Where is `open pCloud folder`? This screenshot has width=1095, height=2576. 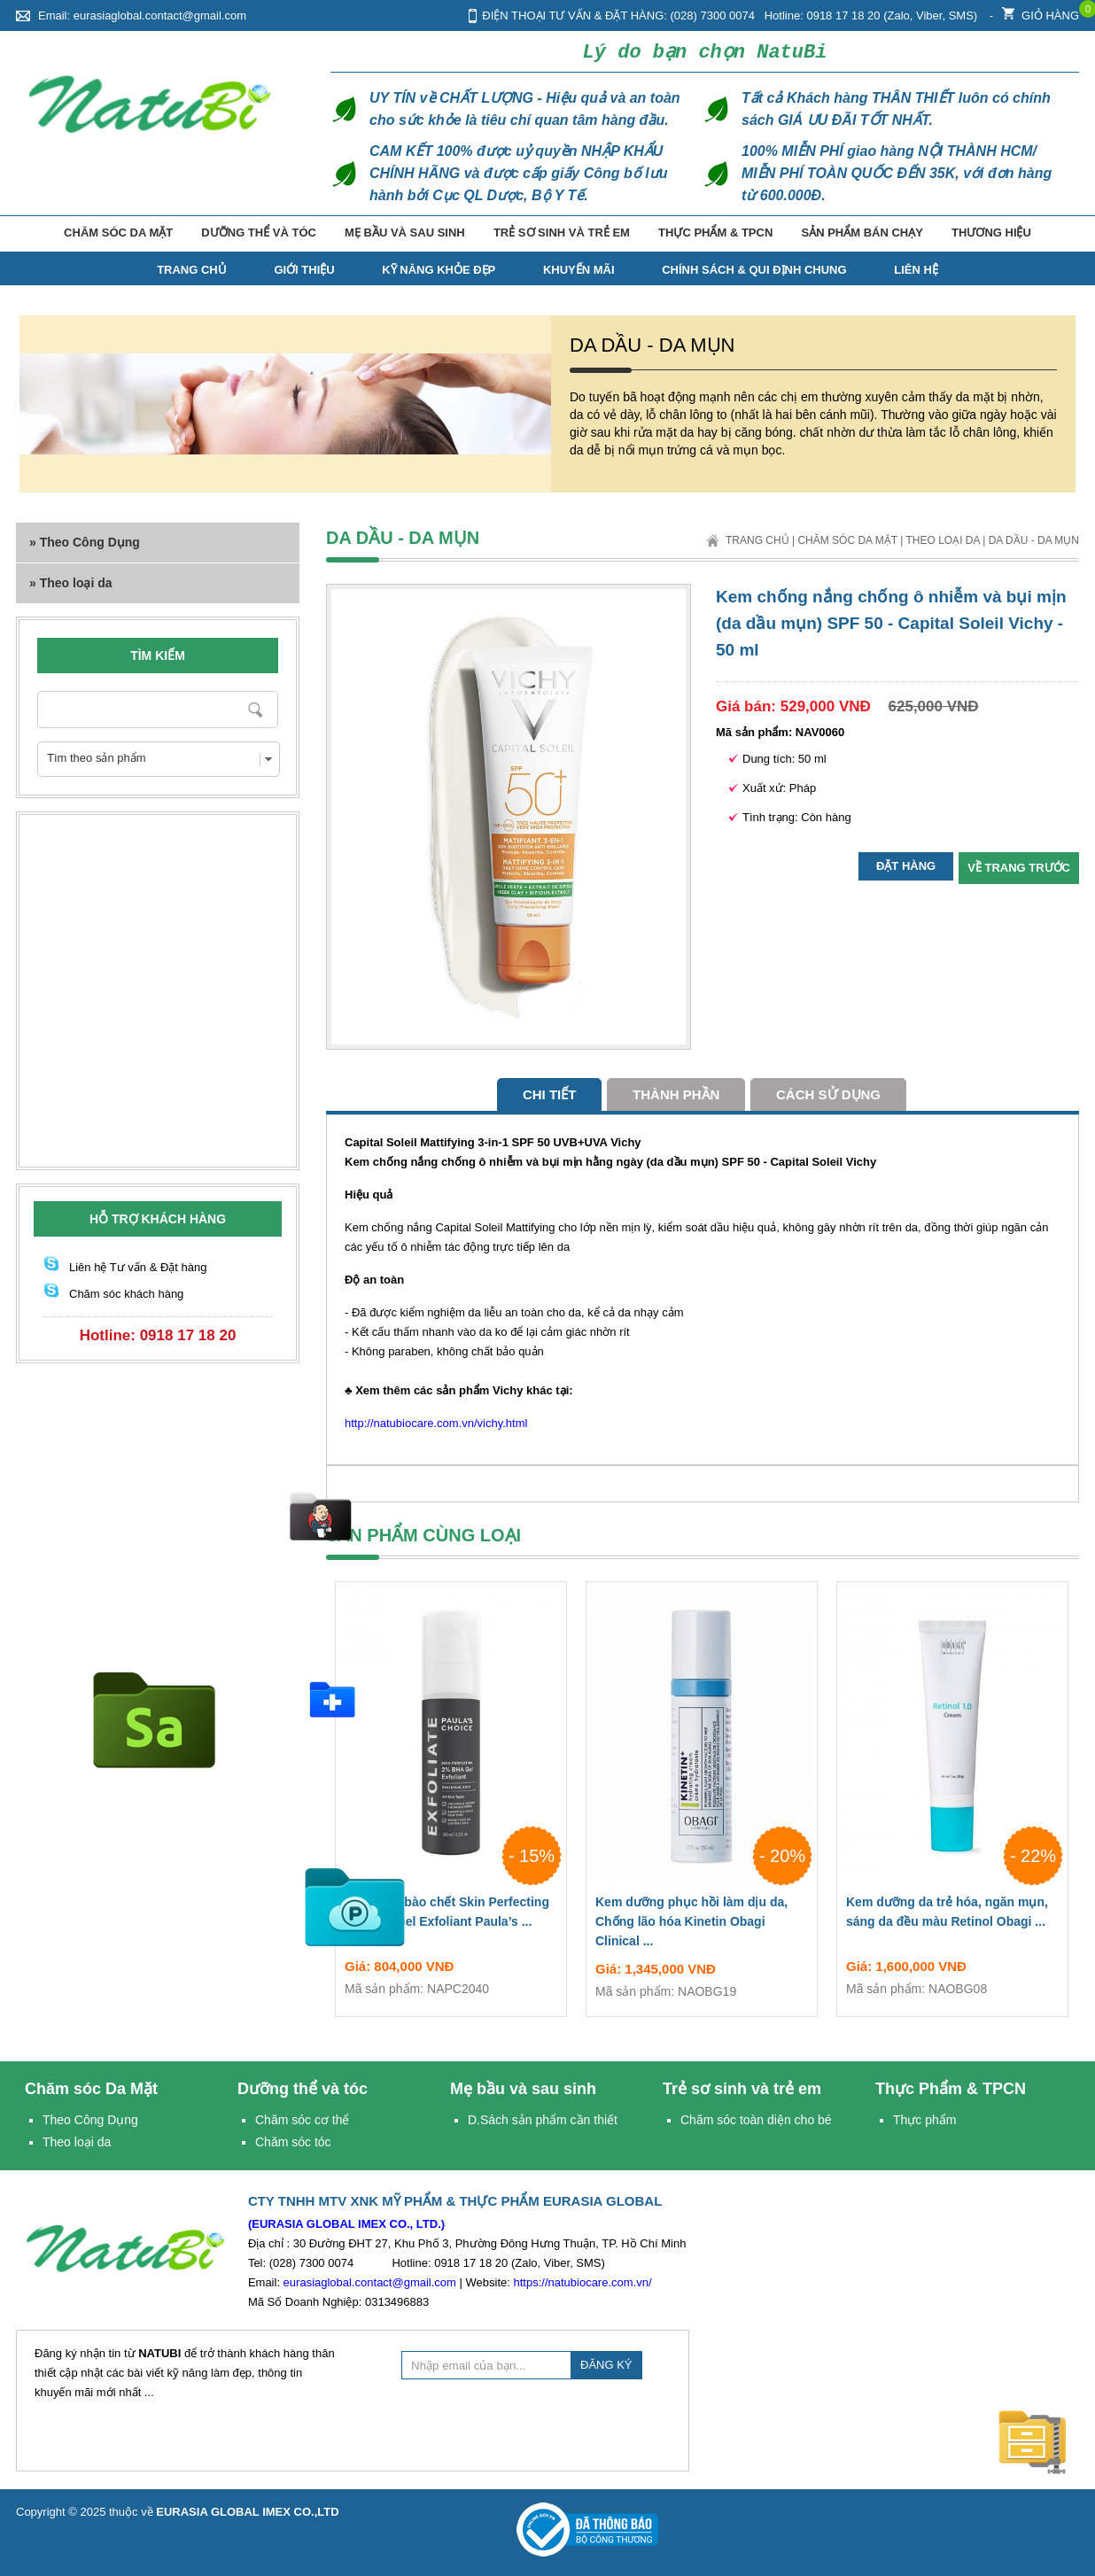
open pCloud folder is located at coordinates (354, 1910).